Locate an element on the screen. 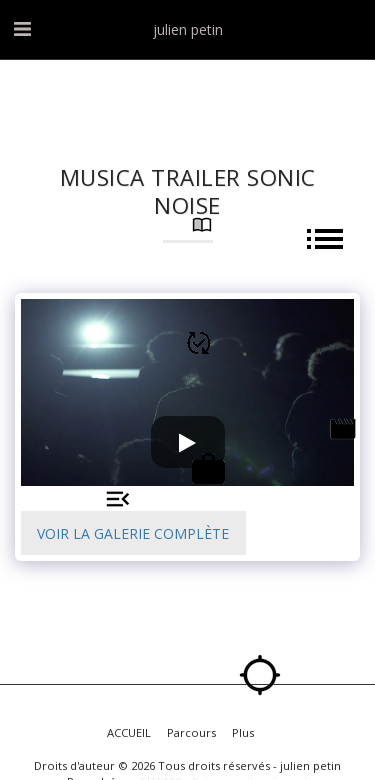 This screenshot has width=375, height=780. access video or movie content is located at coordinates (343, 429).